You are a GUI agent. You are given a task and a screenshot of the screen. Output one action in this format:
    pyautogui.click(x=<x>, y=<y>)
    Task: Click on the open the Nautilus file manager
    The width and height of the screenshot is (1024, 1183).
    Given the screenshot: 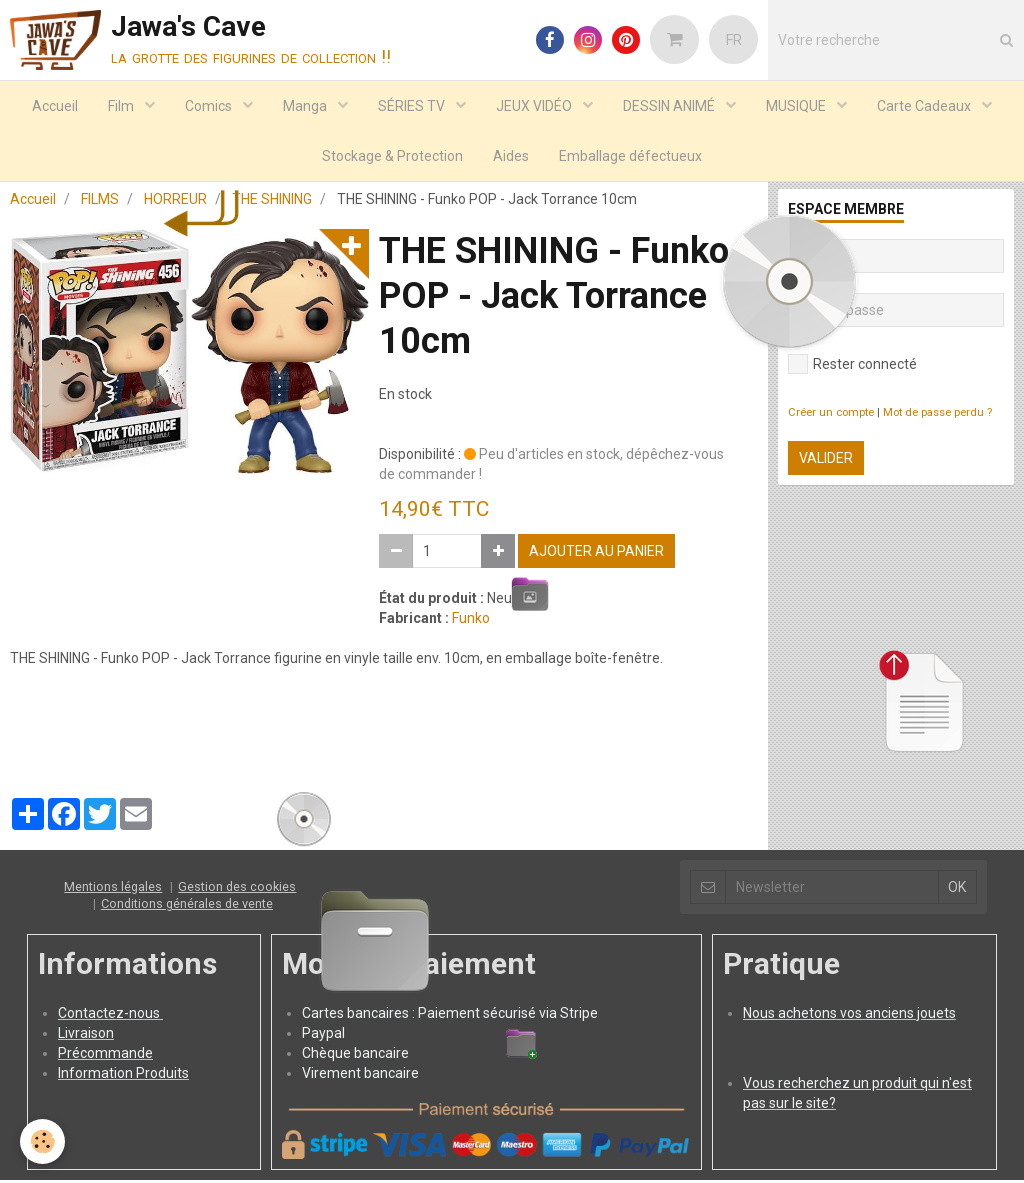 What is the action you would take?
    pyautogui.click(x=375, y=941)
    